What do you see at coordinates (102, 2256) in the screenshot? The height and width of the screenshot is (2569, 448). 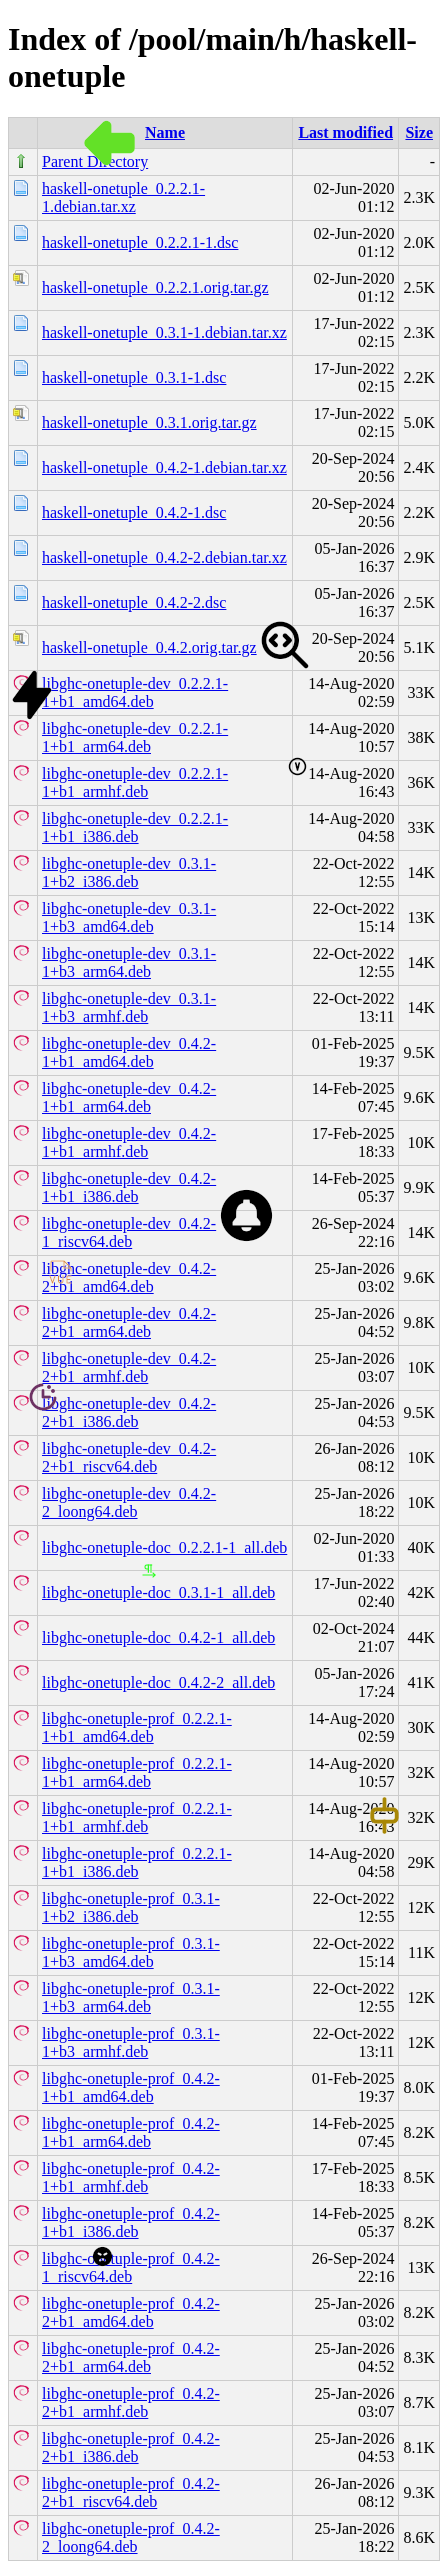 I see `select angry mood or emotion` at bounding box center [102, 2256].